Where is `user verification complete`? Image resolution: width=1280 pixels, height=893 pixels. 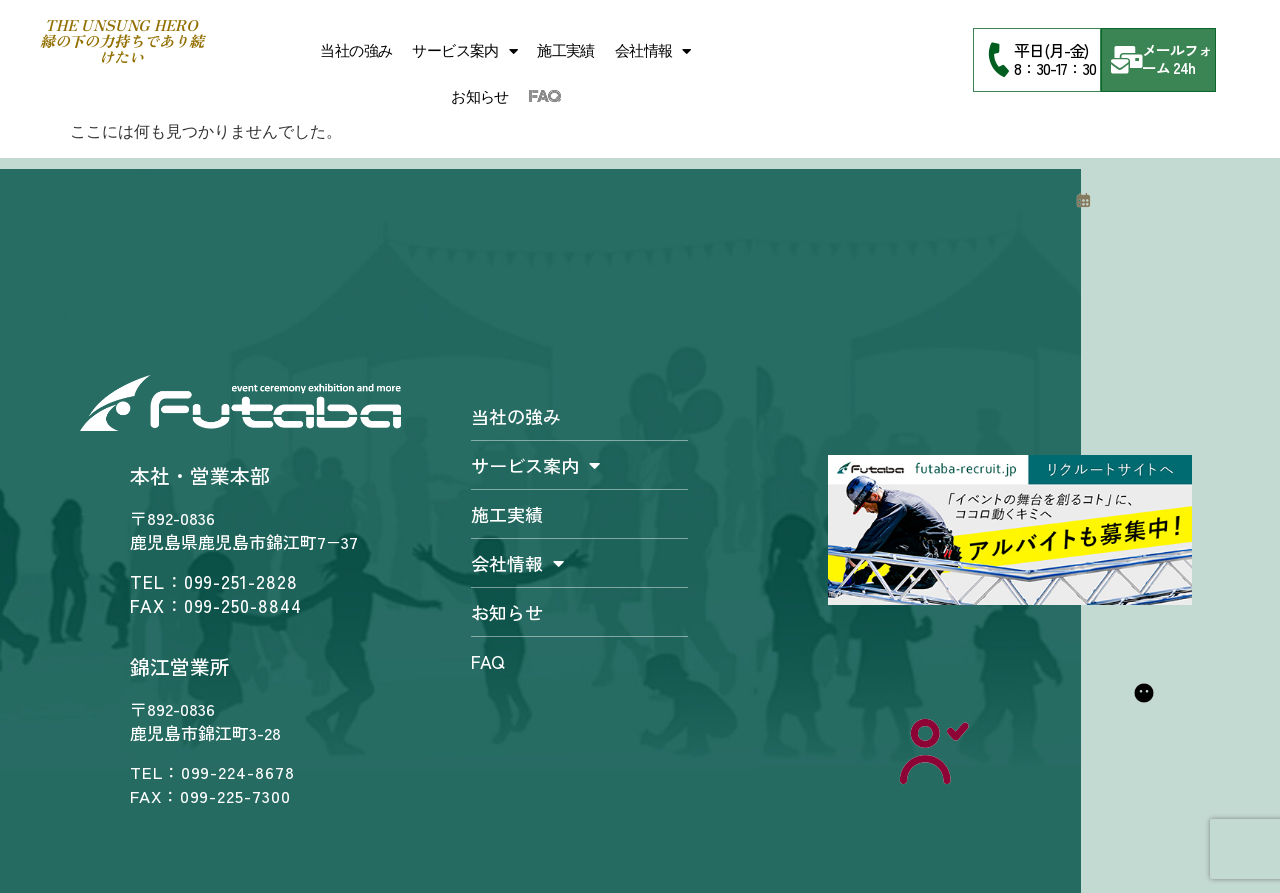
user verification complete is located at coordinates (932, 751).